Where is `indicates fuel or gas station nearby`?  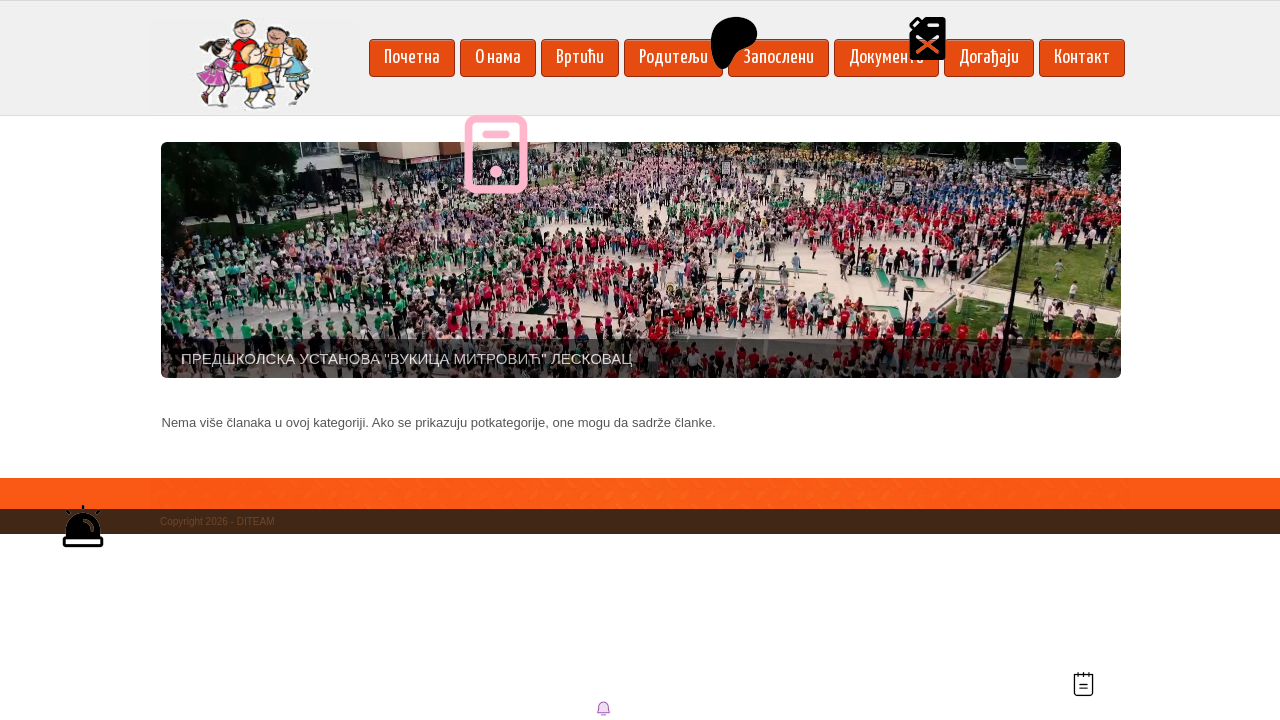
indicates fuel or gas station nearby is located at coordinates (927, 38).